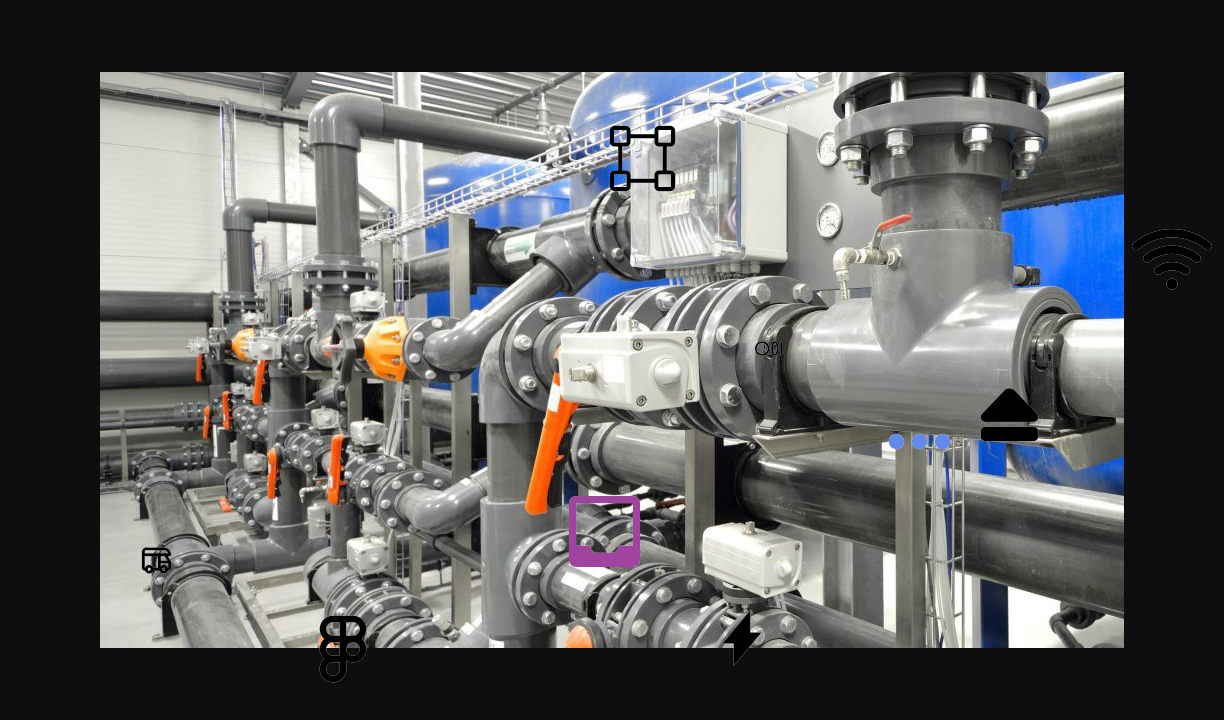 The image size is (1224, 720). I want to click on indicates quick actions or instant features, so click(742, 638).